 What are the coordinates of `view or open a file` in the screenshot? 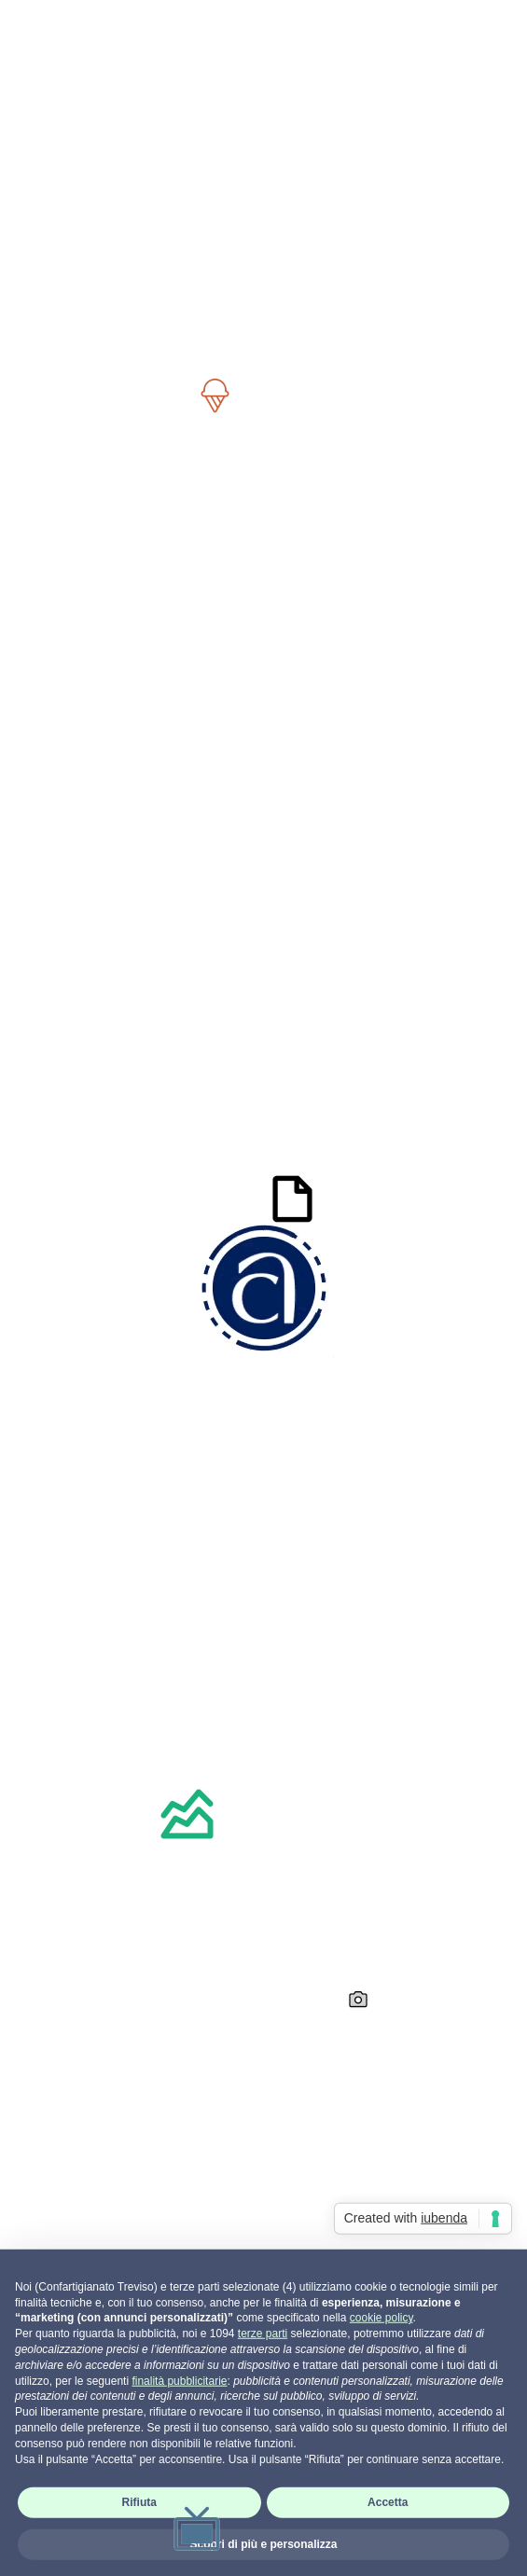 It's located at (292, 1198).